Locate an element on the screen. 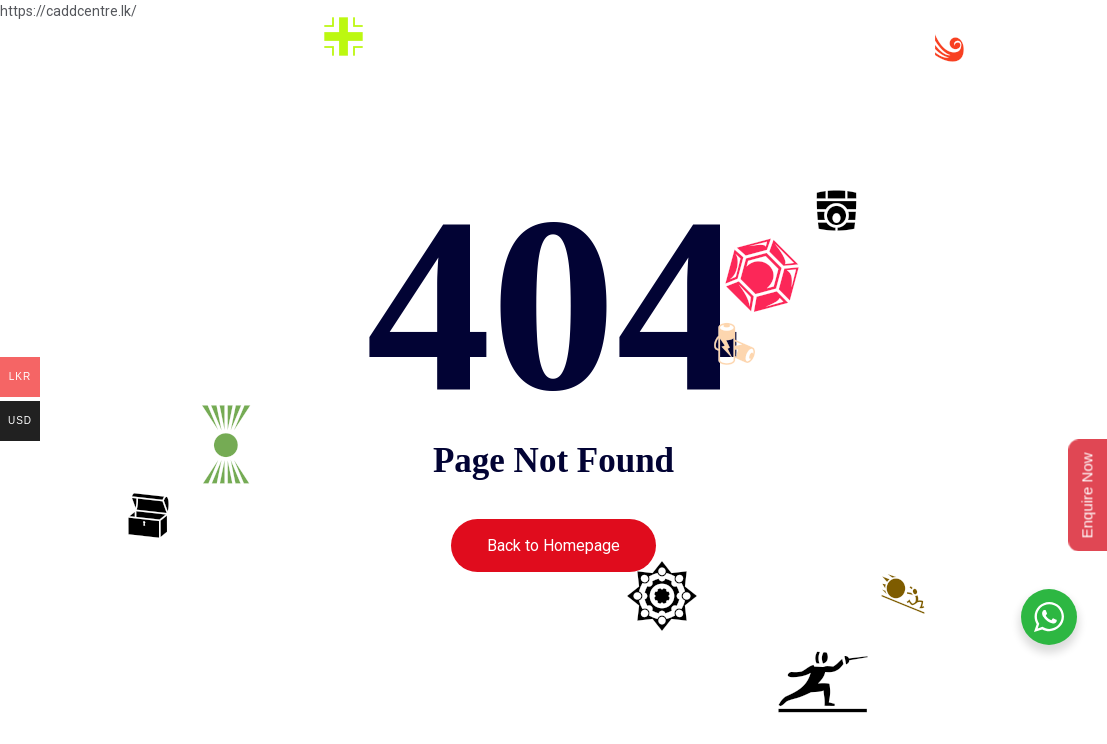 The image size is (1107, 744). in-game premium currency or gems is located at coordinates (762, 275).